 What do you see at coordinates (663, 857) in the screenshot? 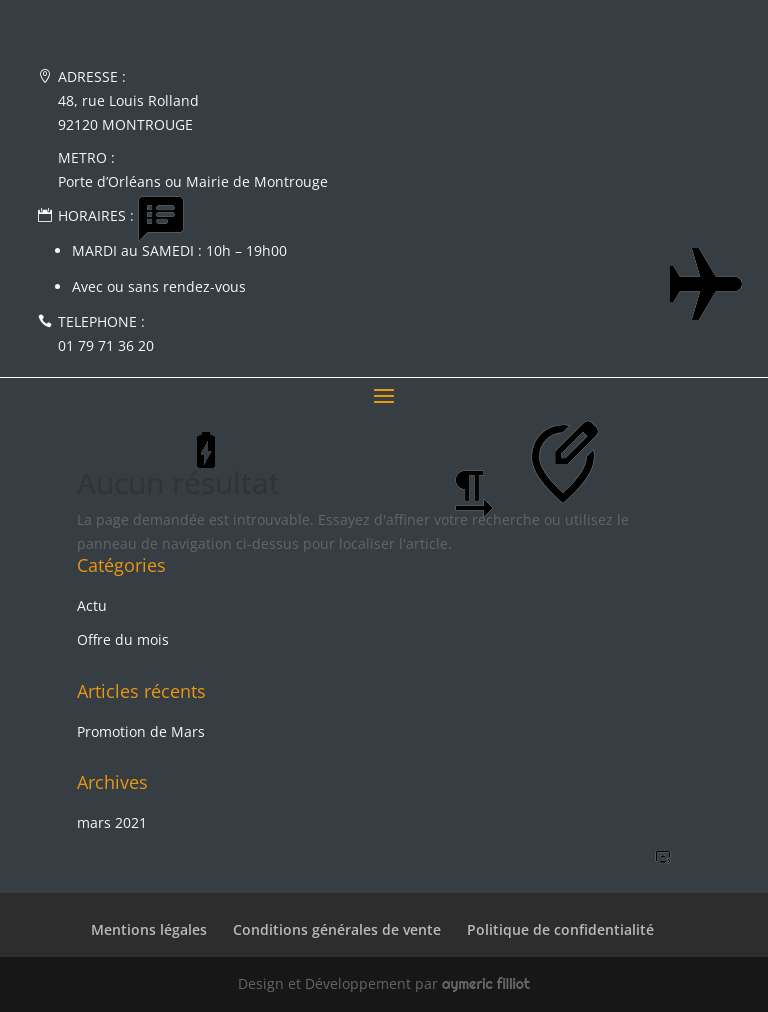
I see `add current item to play next in queue` at bounding box center [663, 857].